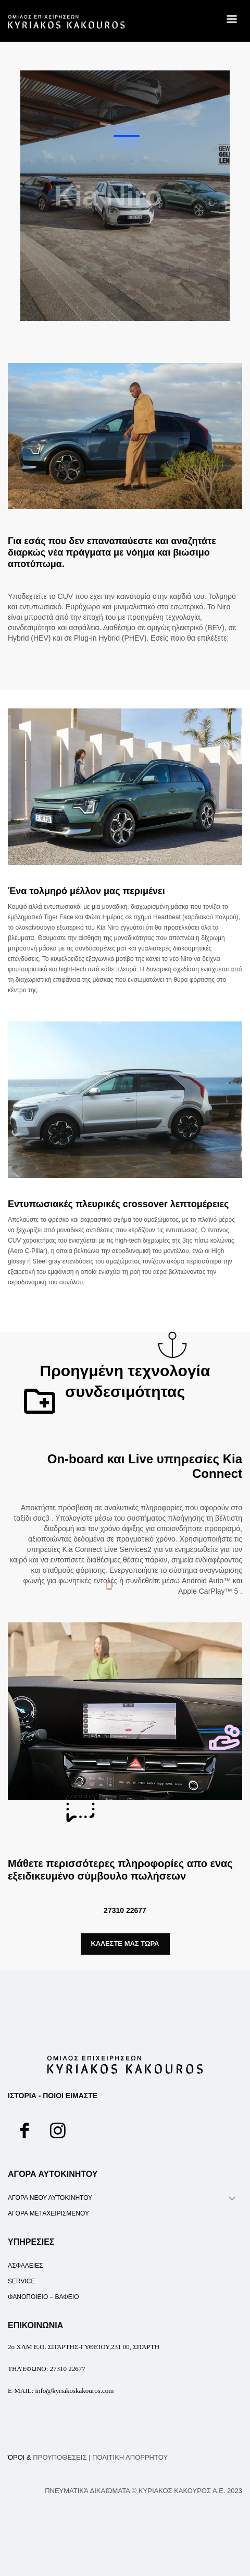 The image size is (250, 2576). Describe the element at coordinates (109, 1586) in the screenshot. I see `view towel or linen amenities` at that location.